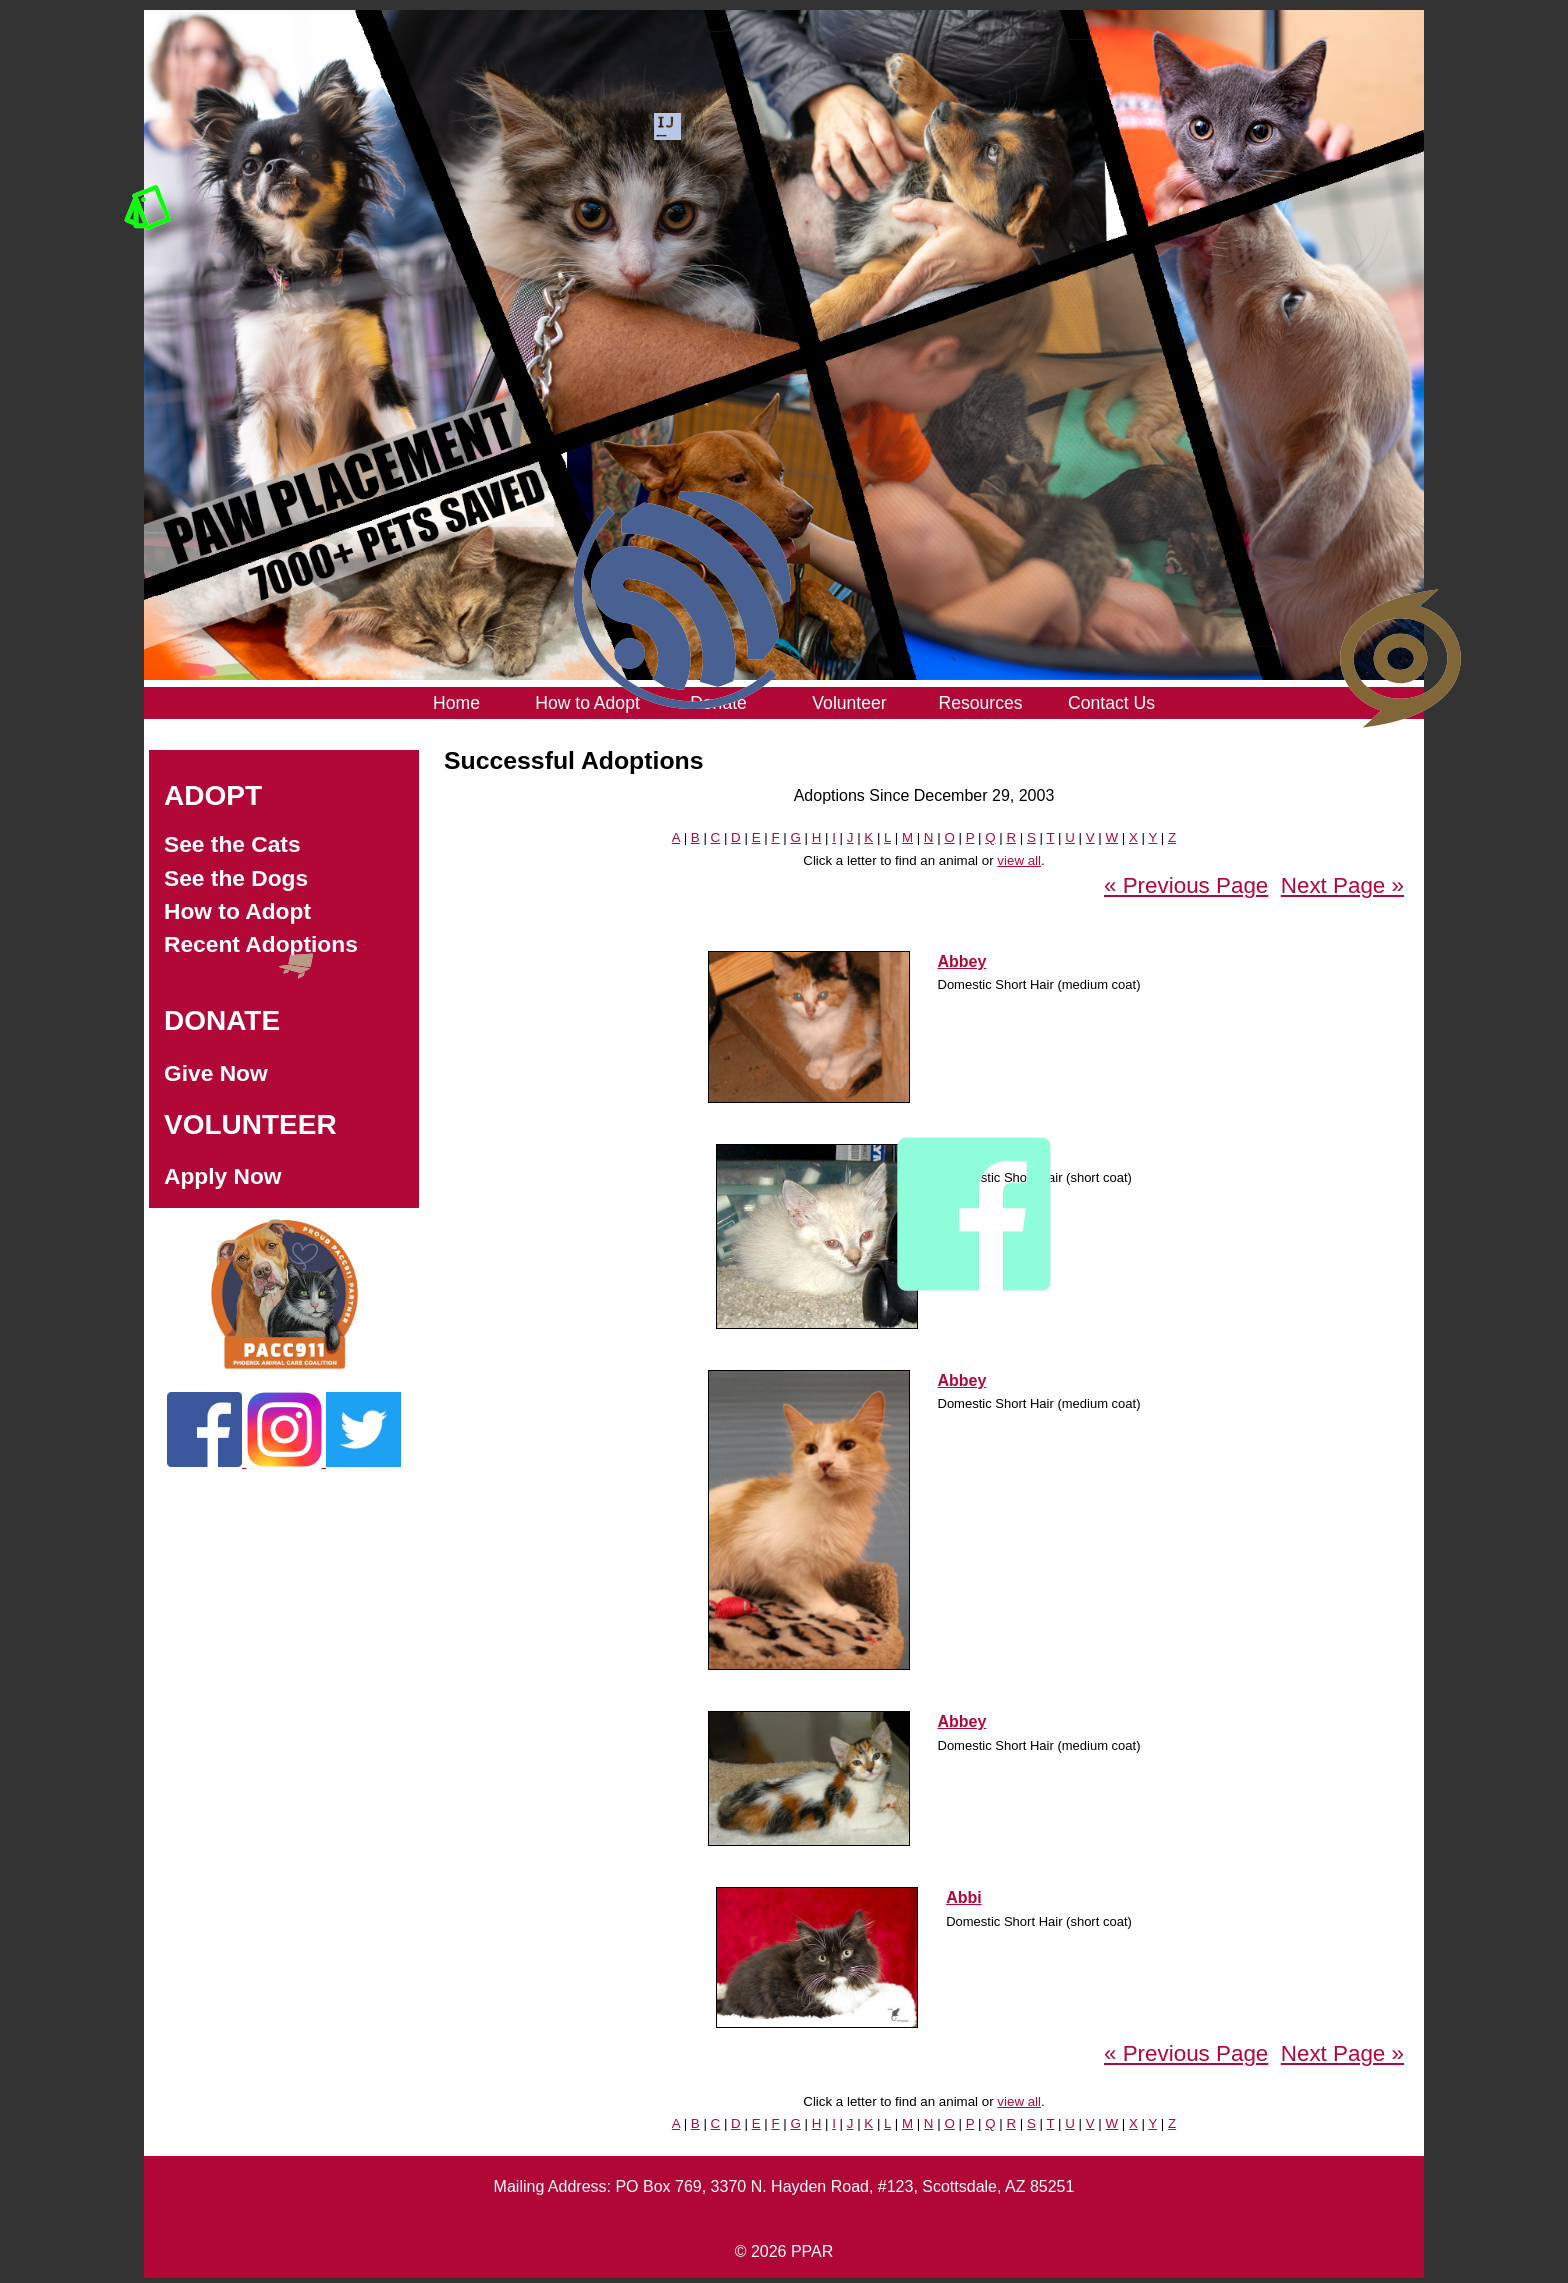 The image size is (1568, 2283). What do you see at coordinates (1400, 658) in the screenshot?
I see `indicates typhoon or hurricane weather alert` at bounding box center [1400, 658].